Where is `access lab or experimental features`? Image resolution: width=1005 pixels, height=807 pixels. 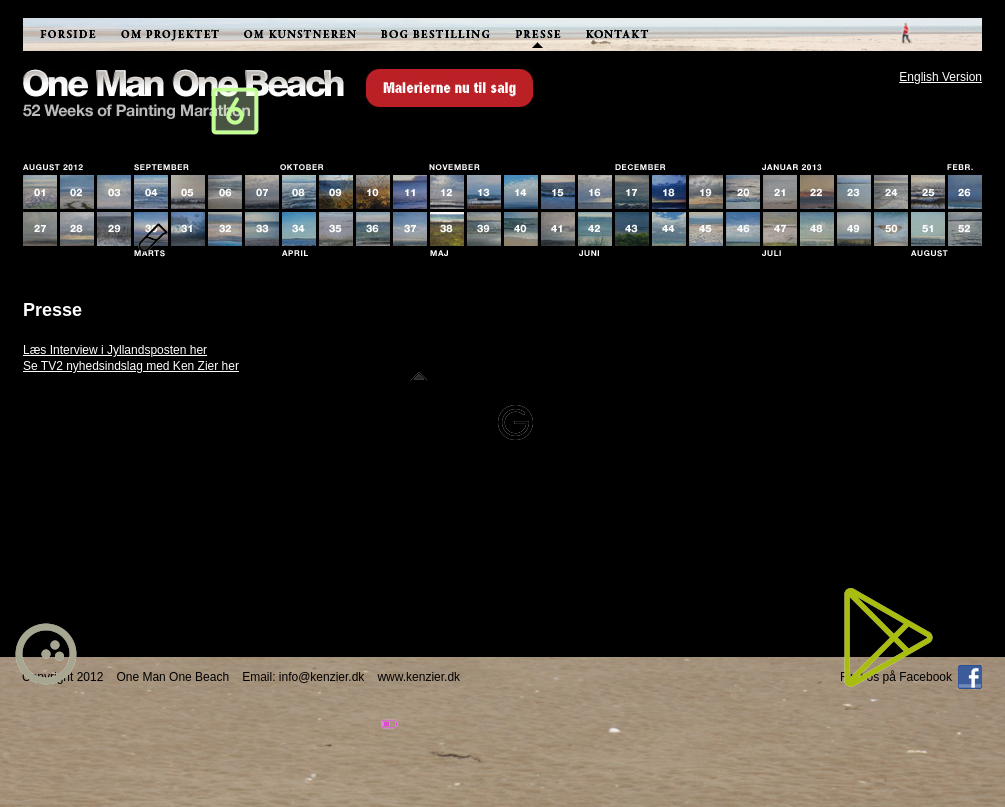 access lab or experimental features is located at coordinates (152, 237).